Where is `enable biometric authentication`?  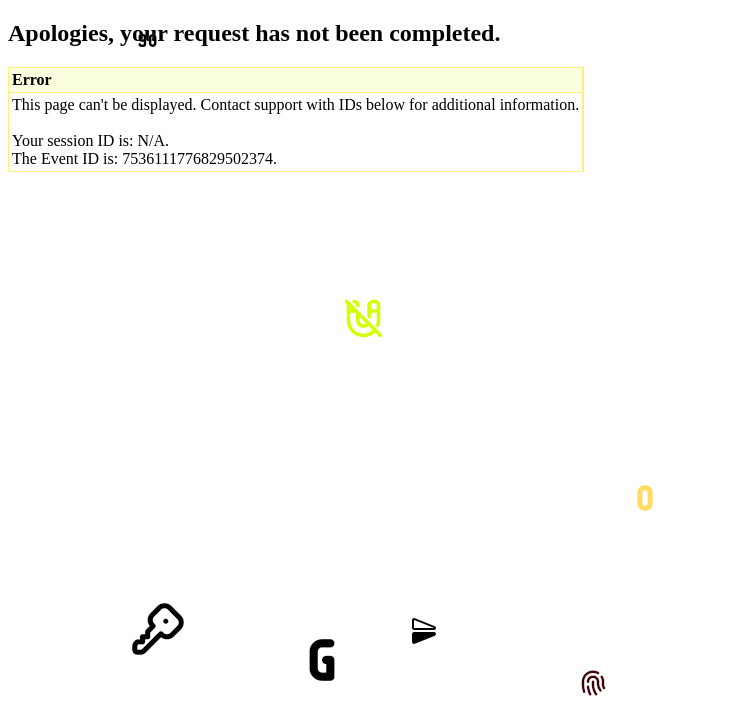
enable biometric authentication is located at coordinates (593, 683).